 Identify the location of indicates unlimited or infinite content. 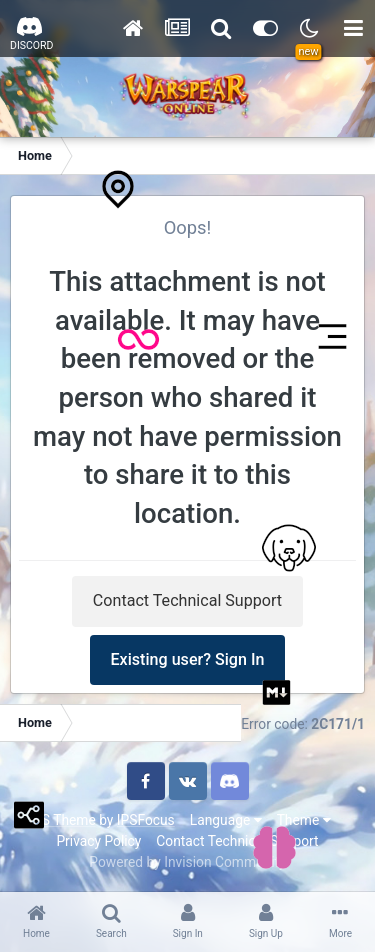
(138, 339).